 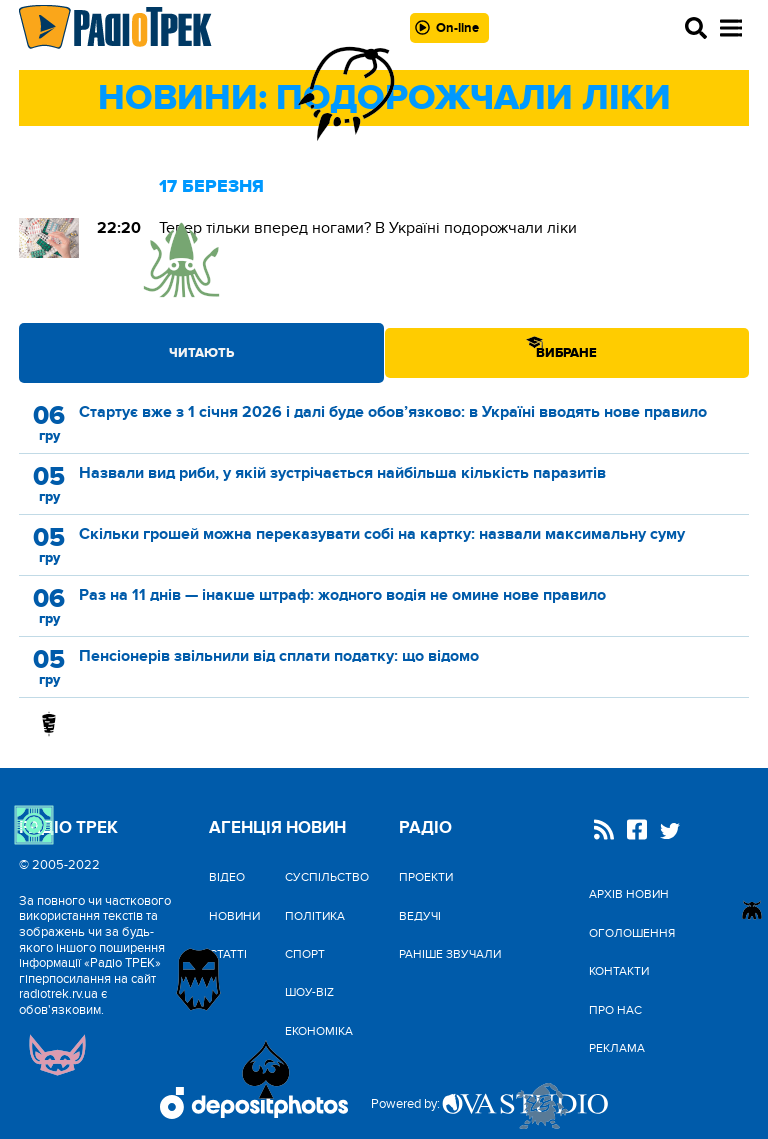 I want to click on browse kebab or street food options, so click(x=49, y=724).